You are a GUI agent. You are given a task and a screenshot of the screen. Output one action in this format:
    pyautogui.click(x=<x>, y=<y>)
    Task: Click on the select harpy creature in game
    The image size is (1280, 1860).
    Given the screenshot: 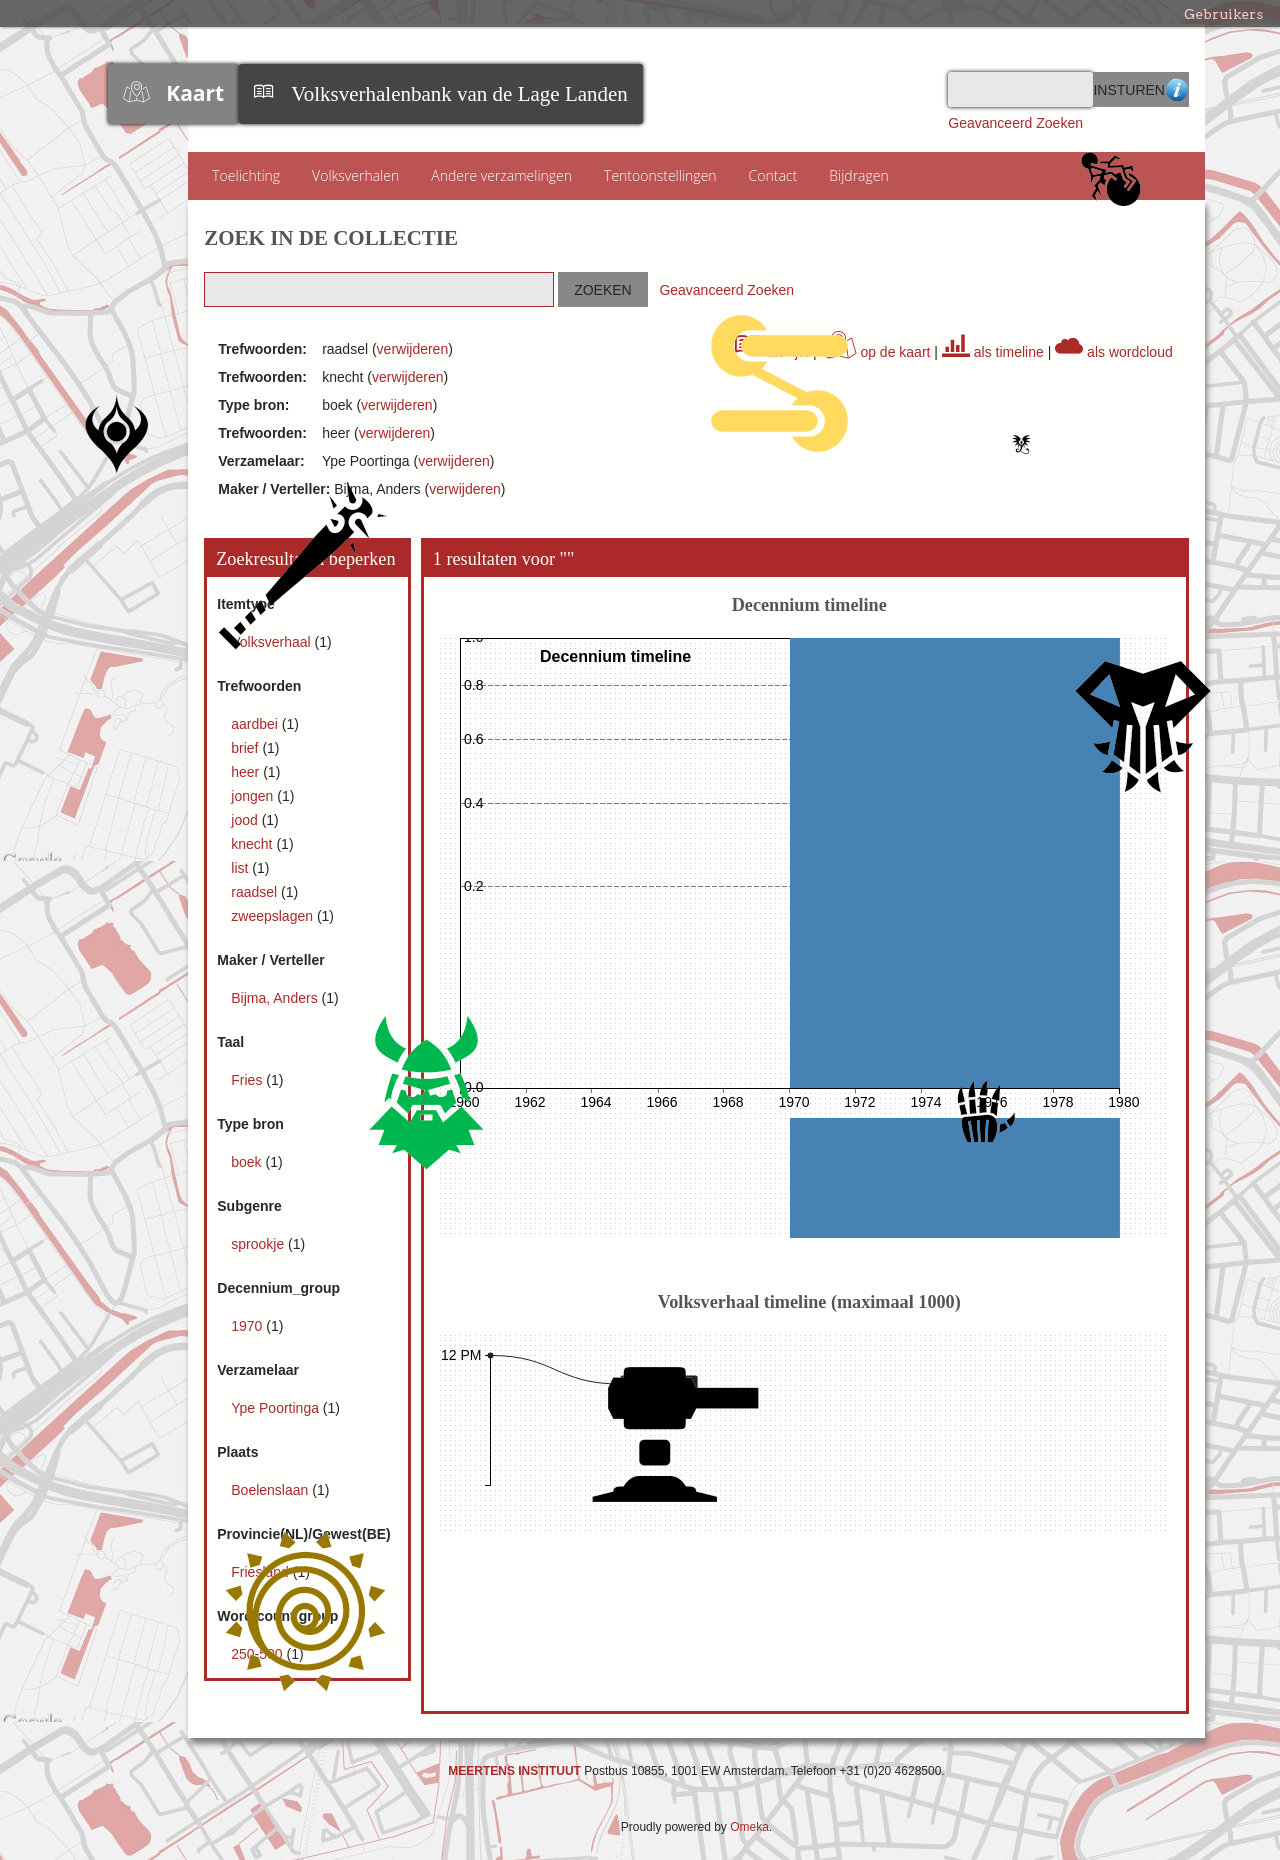 What is the action you would take?
    pyautogui.click(x=1021, y=444)
    